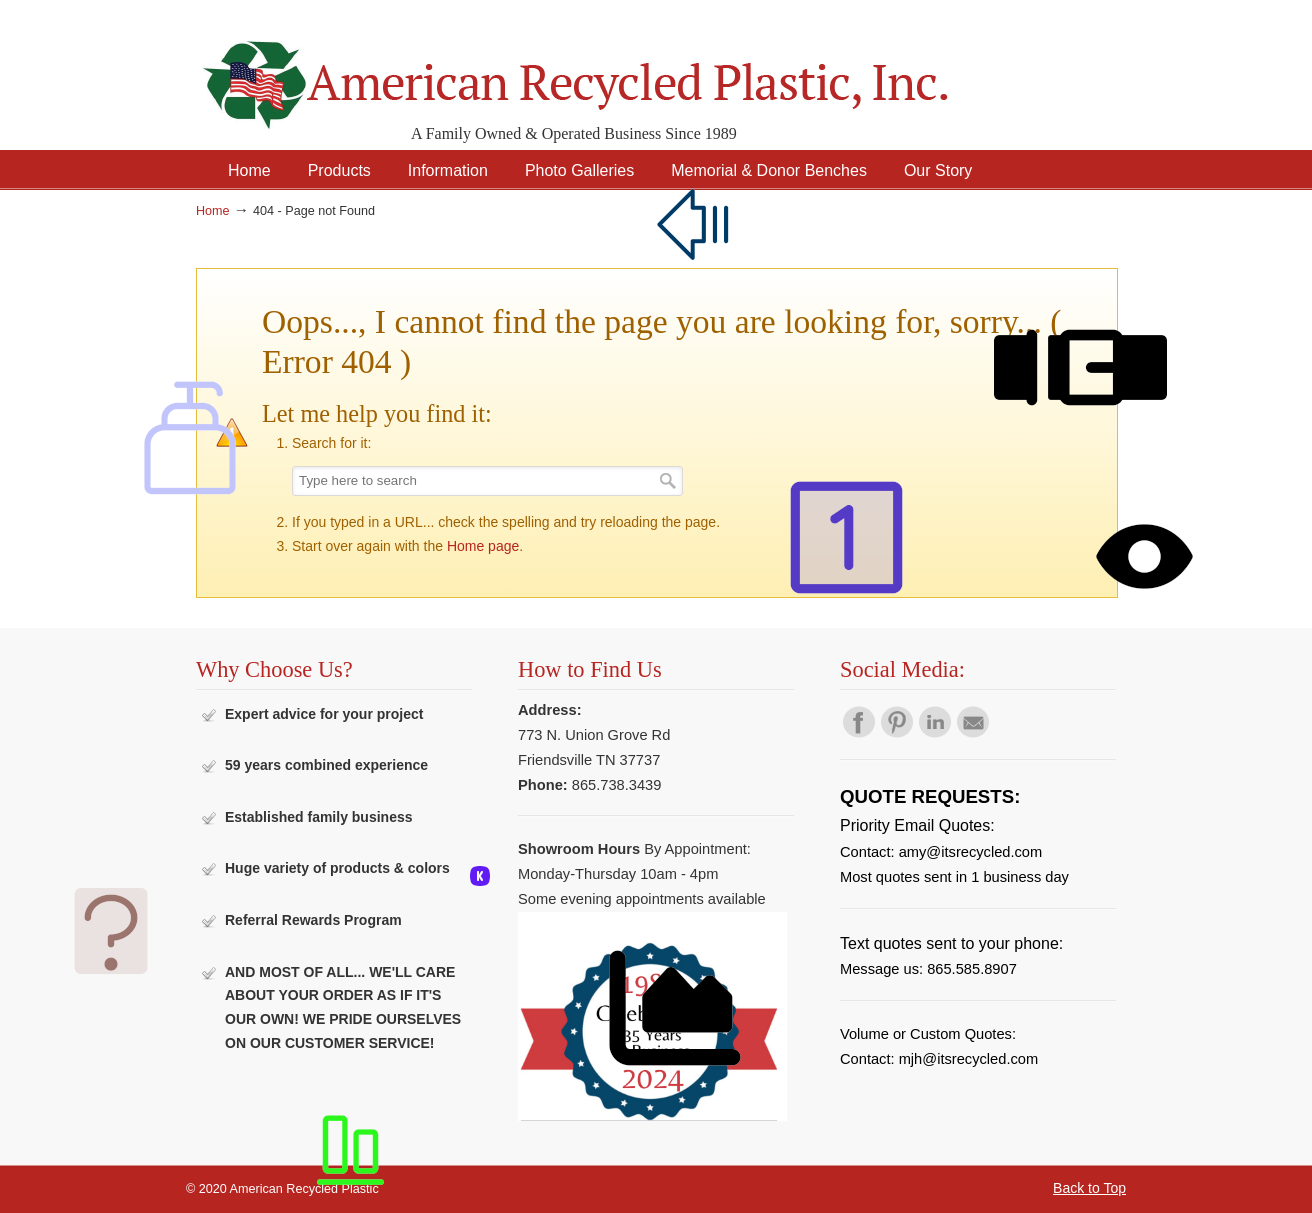 The image size is (1312, 1213). Describe the element at coordinates (675, 1008) in the screenshot. I see `view area chart analytics` at that location.